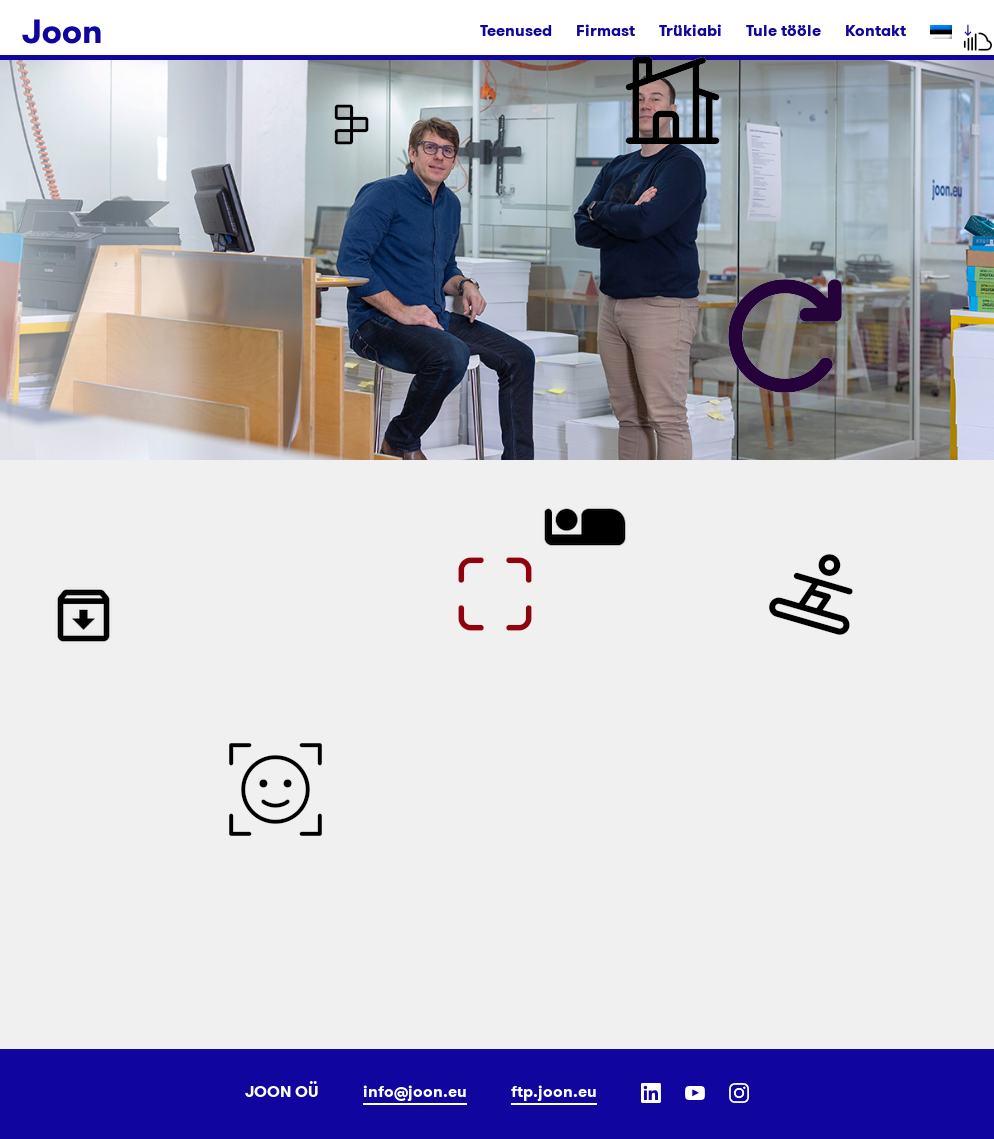  What do you see at coordinates (348, 124) in the screenshot?
I see `open Replit coding environment` at bounding box center [348, 124].